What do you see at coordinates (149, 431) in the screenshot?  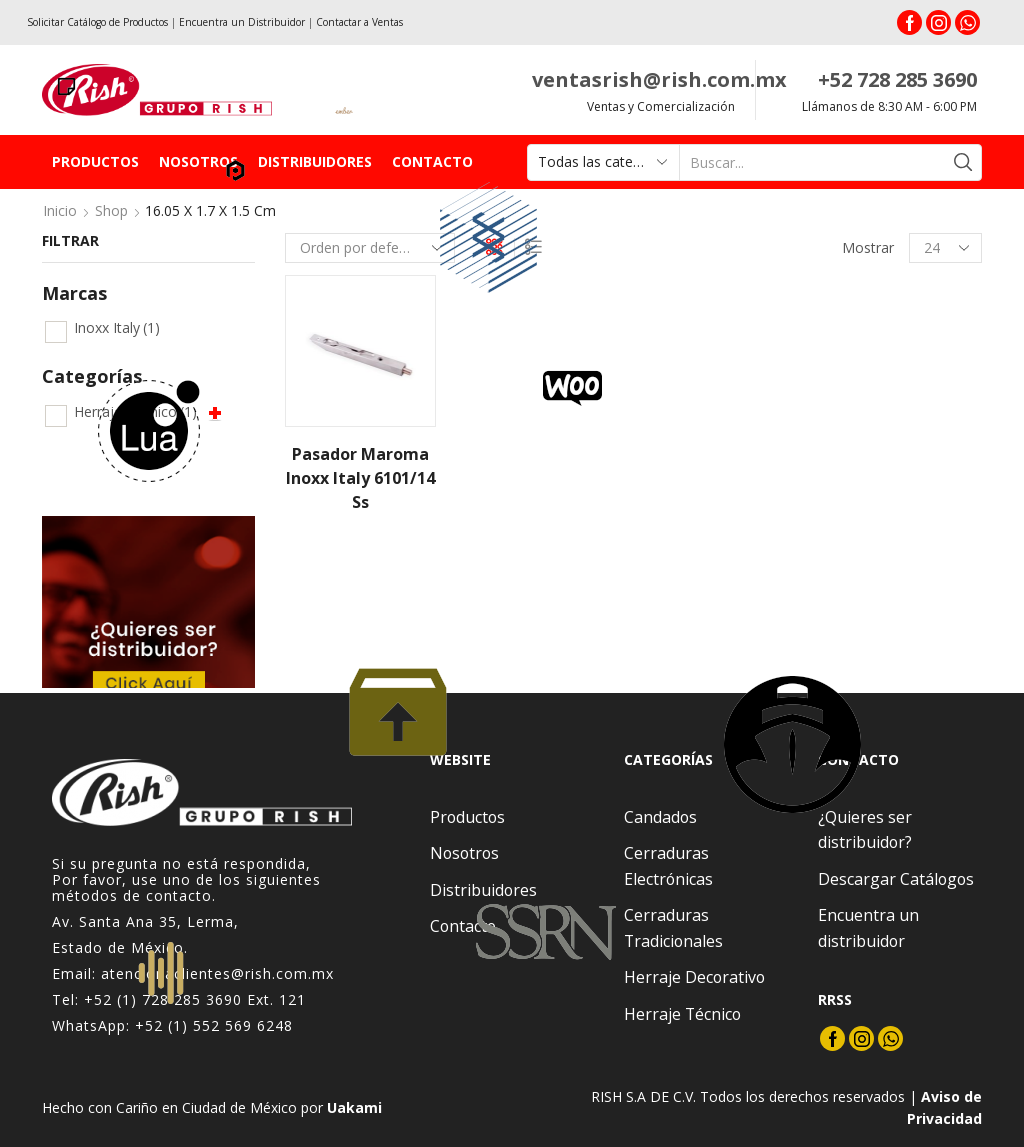 I see `lua programming language logo` at bounding box center [149, 431].